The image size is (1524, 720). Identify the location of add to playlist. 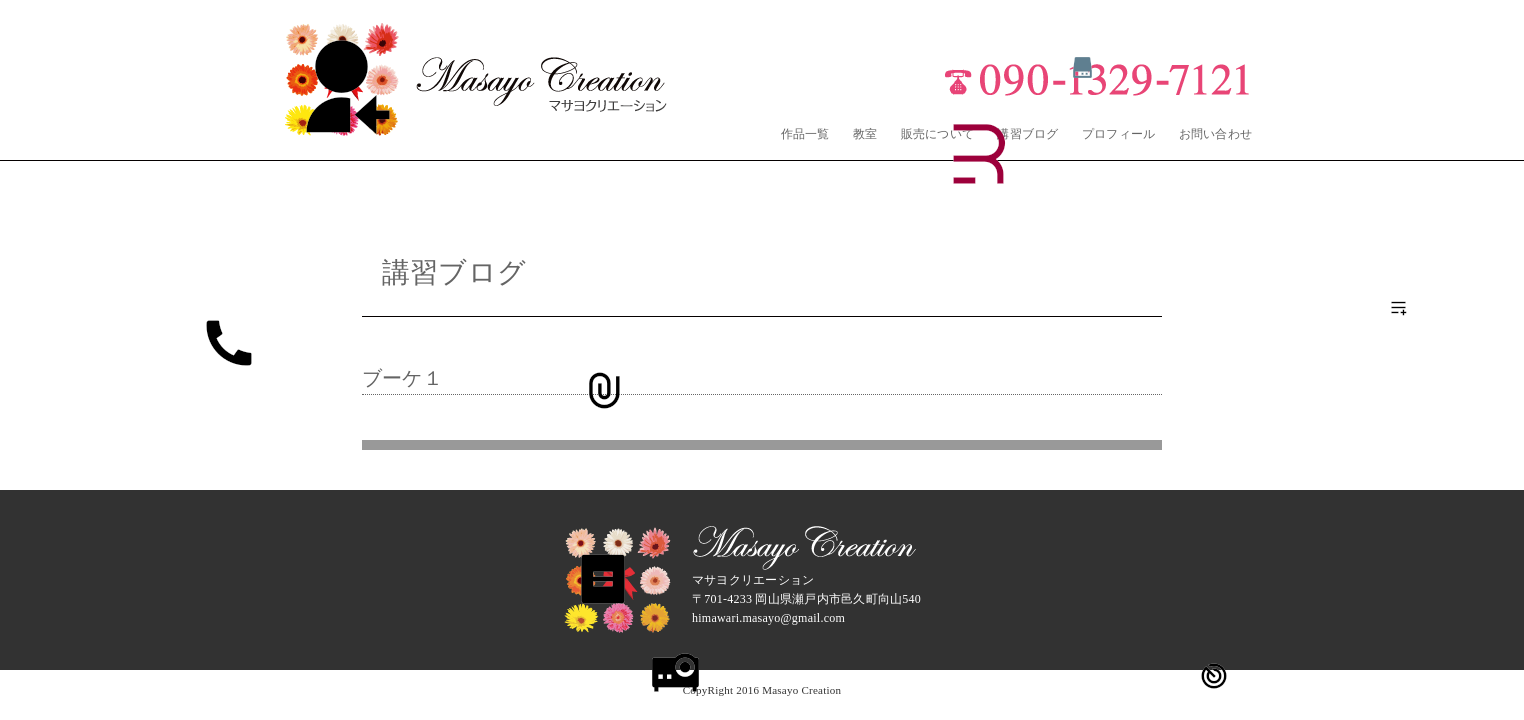
(1398, 307).